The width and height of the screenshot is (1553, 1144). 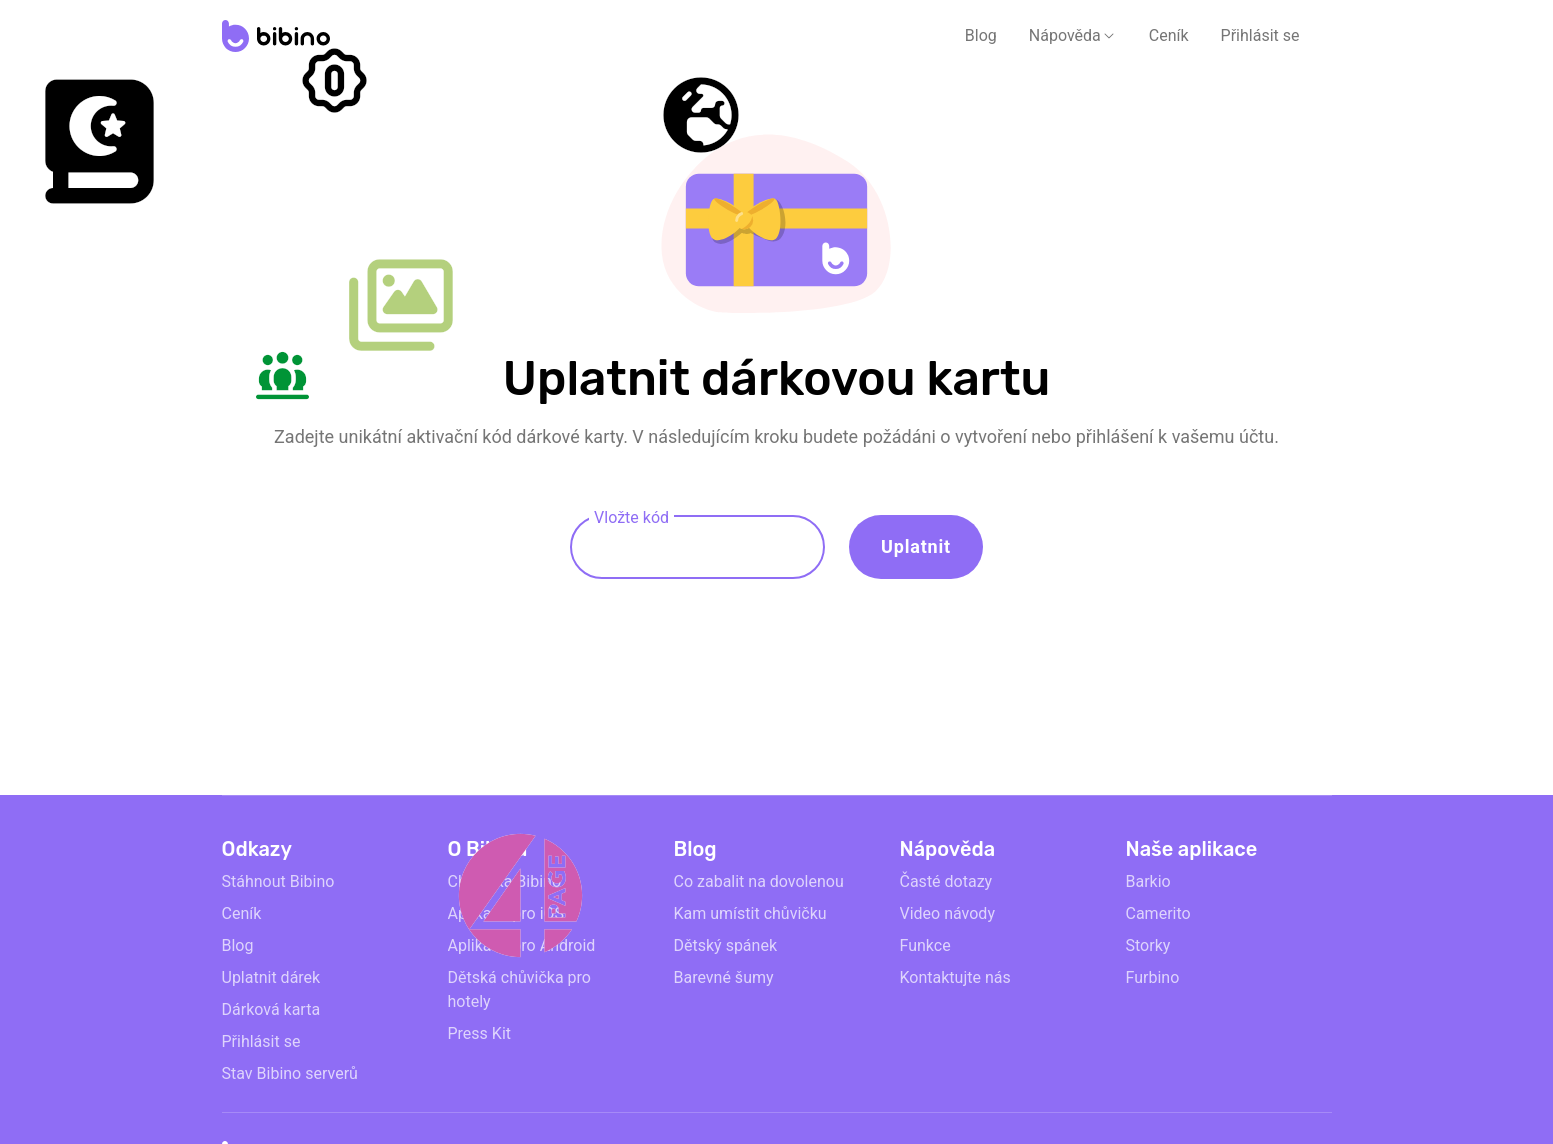 What do you see at coordinates (520, 895) in the screenshot?
I see `page4 brand logo` at bounding box center [520, 895].